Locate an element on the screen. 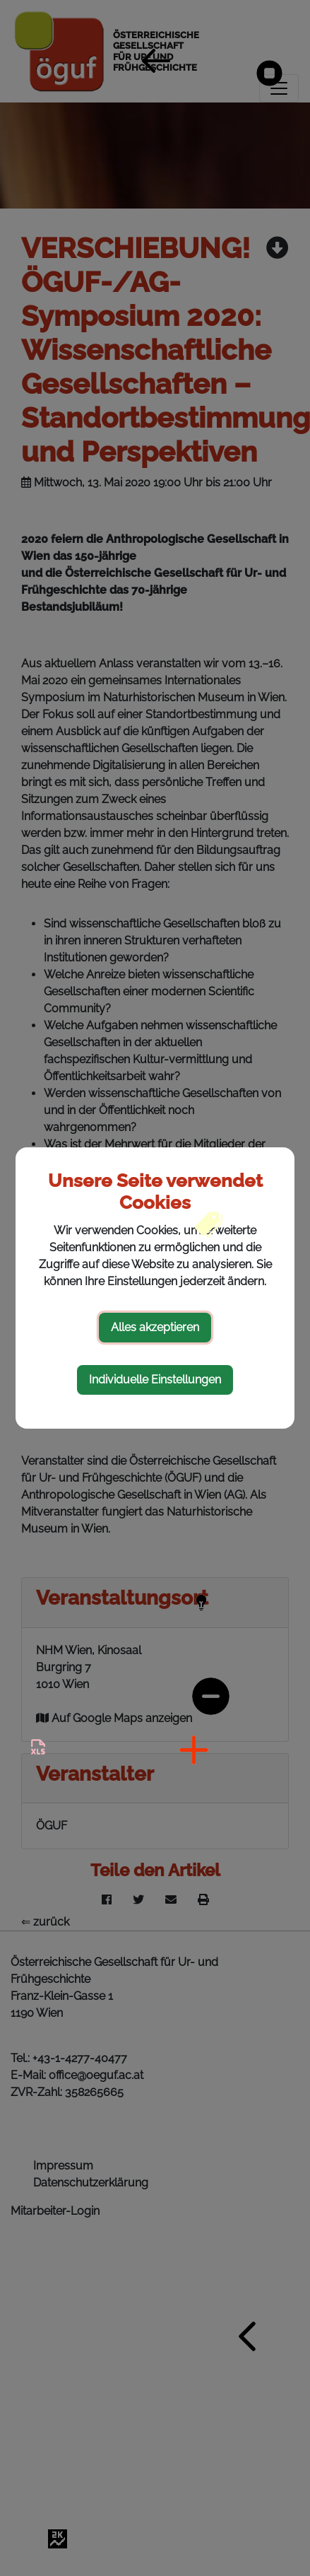  go back to the previous screen is located at coordinates (247, 2336).